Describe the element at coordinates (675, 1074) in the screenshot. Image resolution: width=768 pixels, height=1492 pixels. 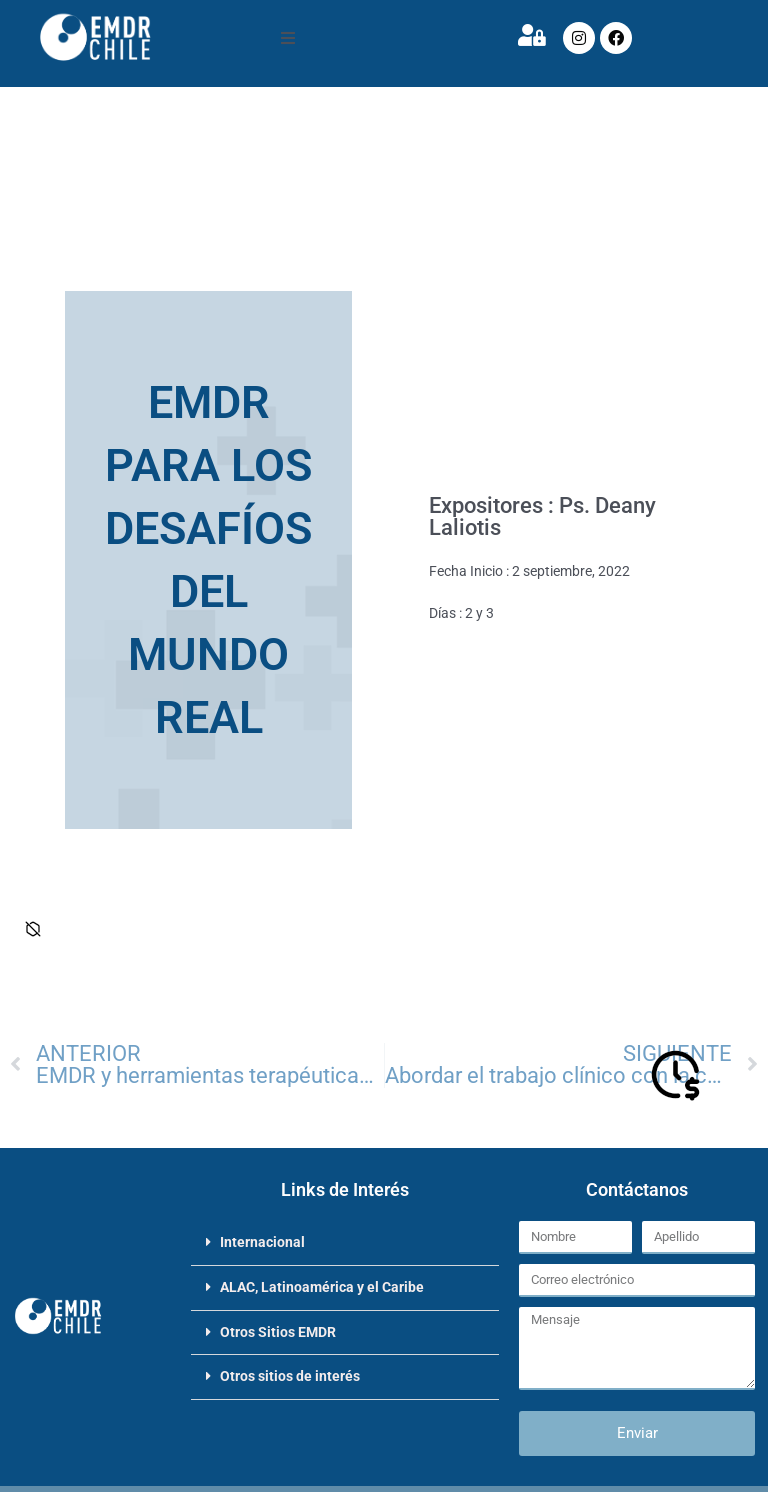
I see `view hourly rate or time-based pricing` at that location.